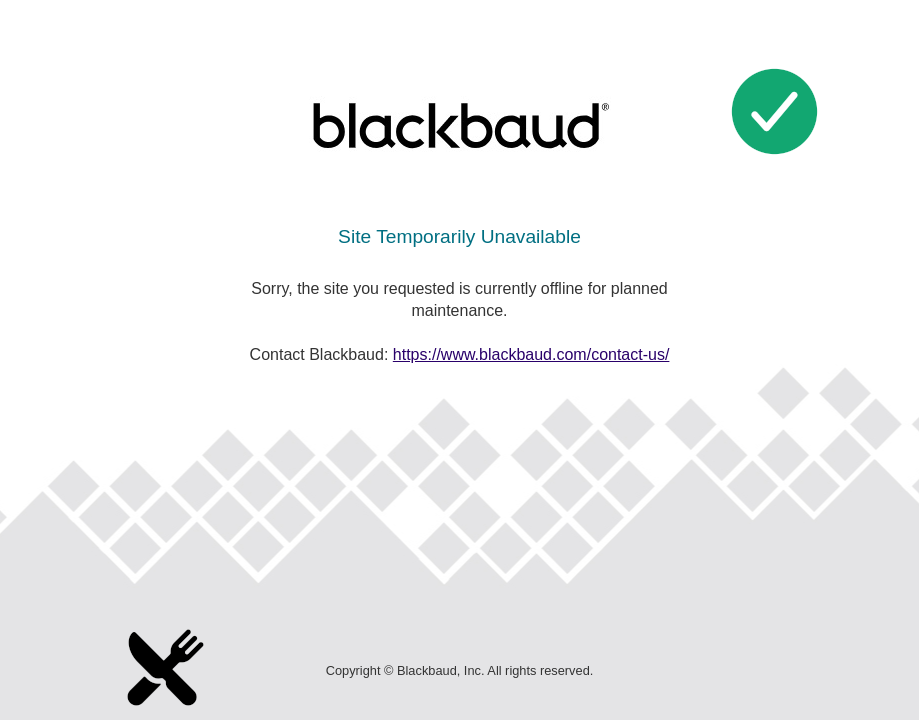 This screenshot has height=720, width=919. What do you see at coordinates (165, 667) in the screenshot?
I see `find nearby restaurants` at bounding box center [165, 667].